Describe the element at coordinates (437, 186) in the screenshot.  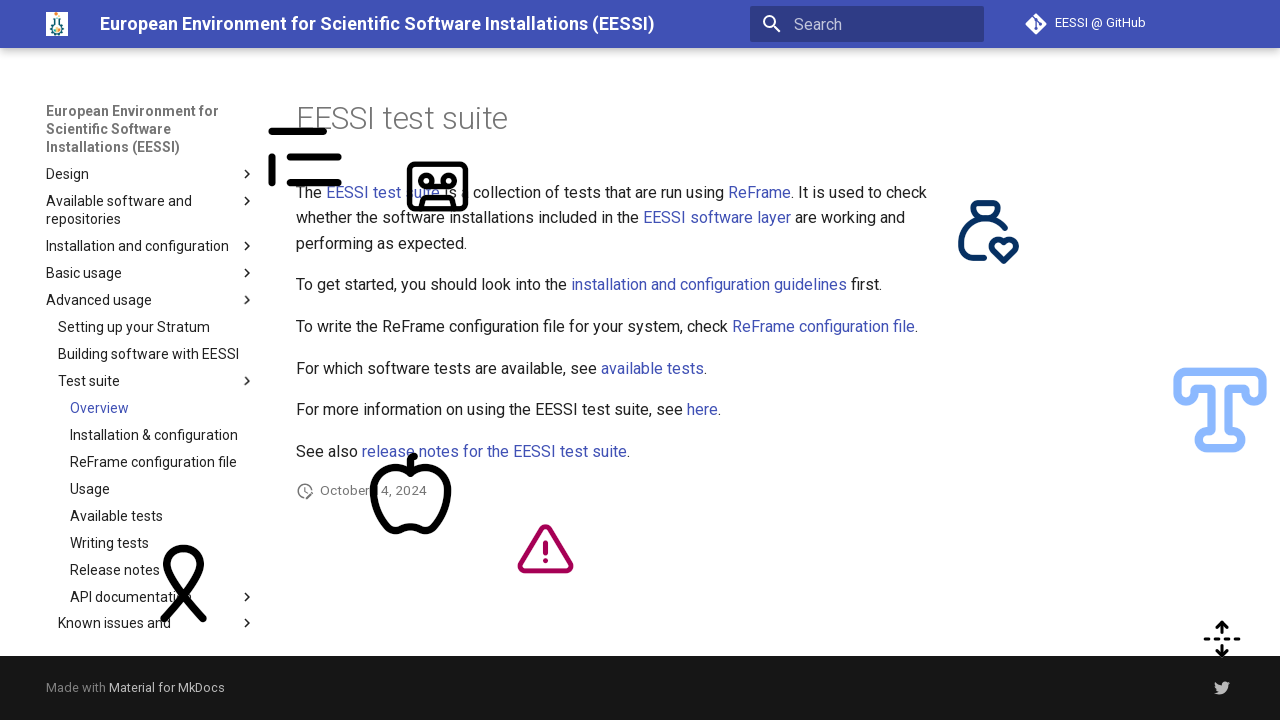
I see `access audio recordings or voice memos` at that location.